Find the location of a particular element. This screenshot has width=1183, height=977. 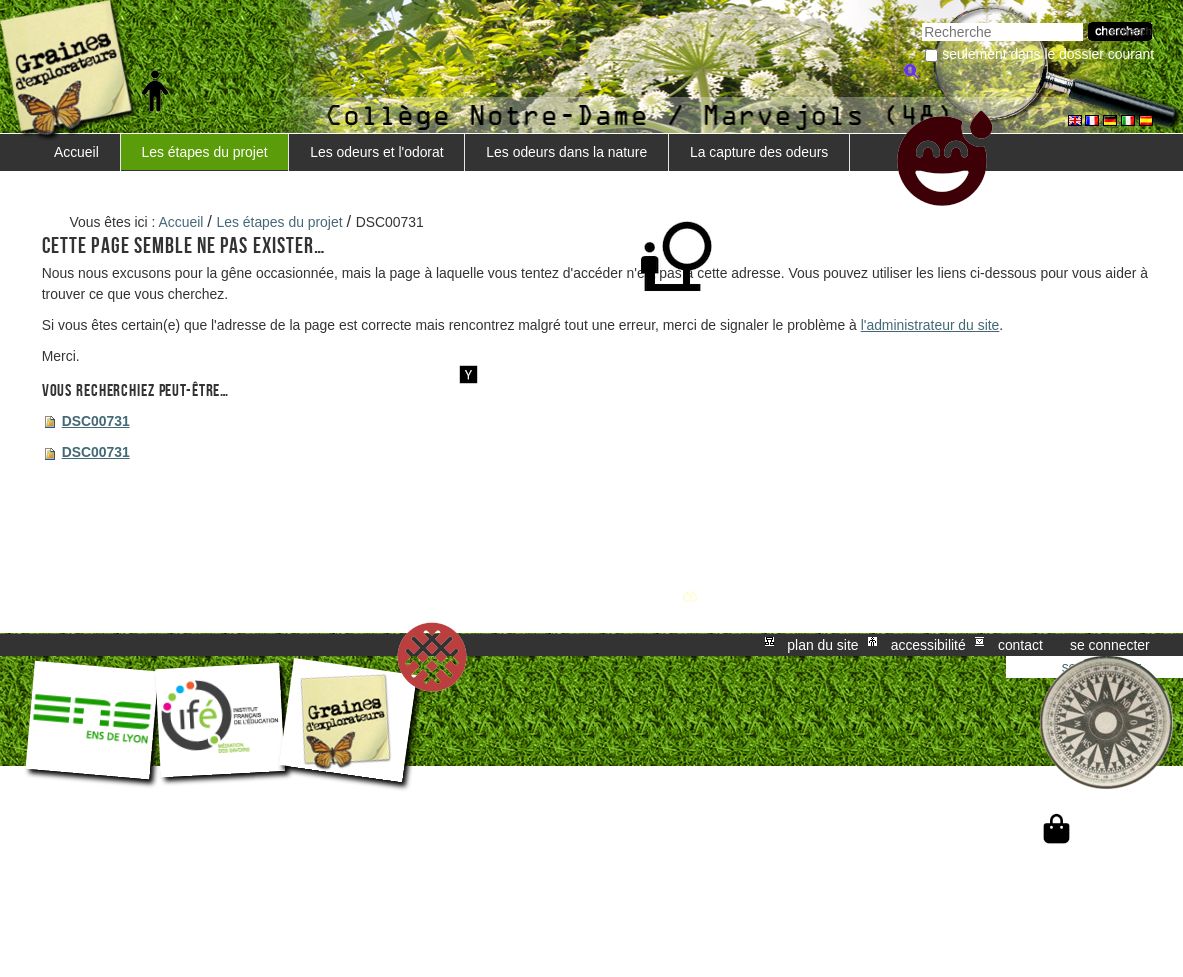

Y Combinator logo is located at coordinates (468, 374).